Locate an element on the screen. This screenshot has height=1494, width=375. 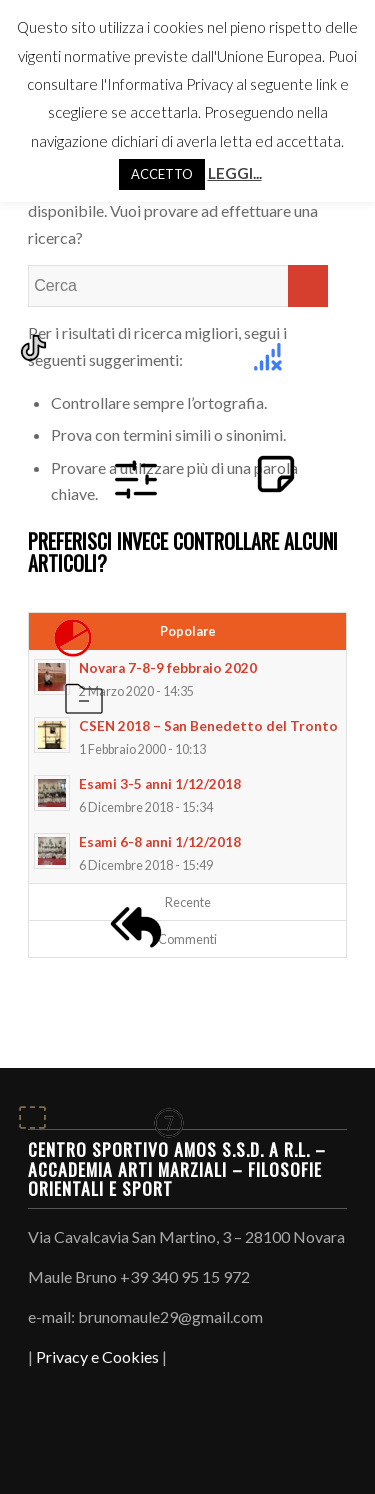
reply all to an email or message is located at coordinates (136, 928).